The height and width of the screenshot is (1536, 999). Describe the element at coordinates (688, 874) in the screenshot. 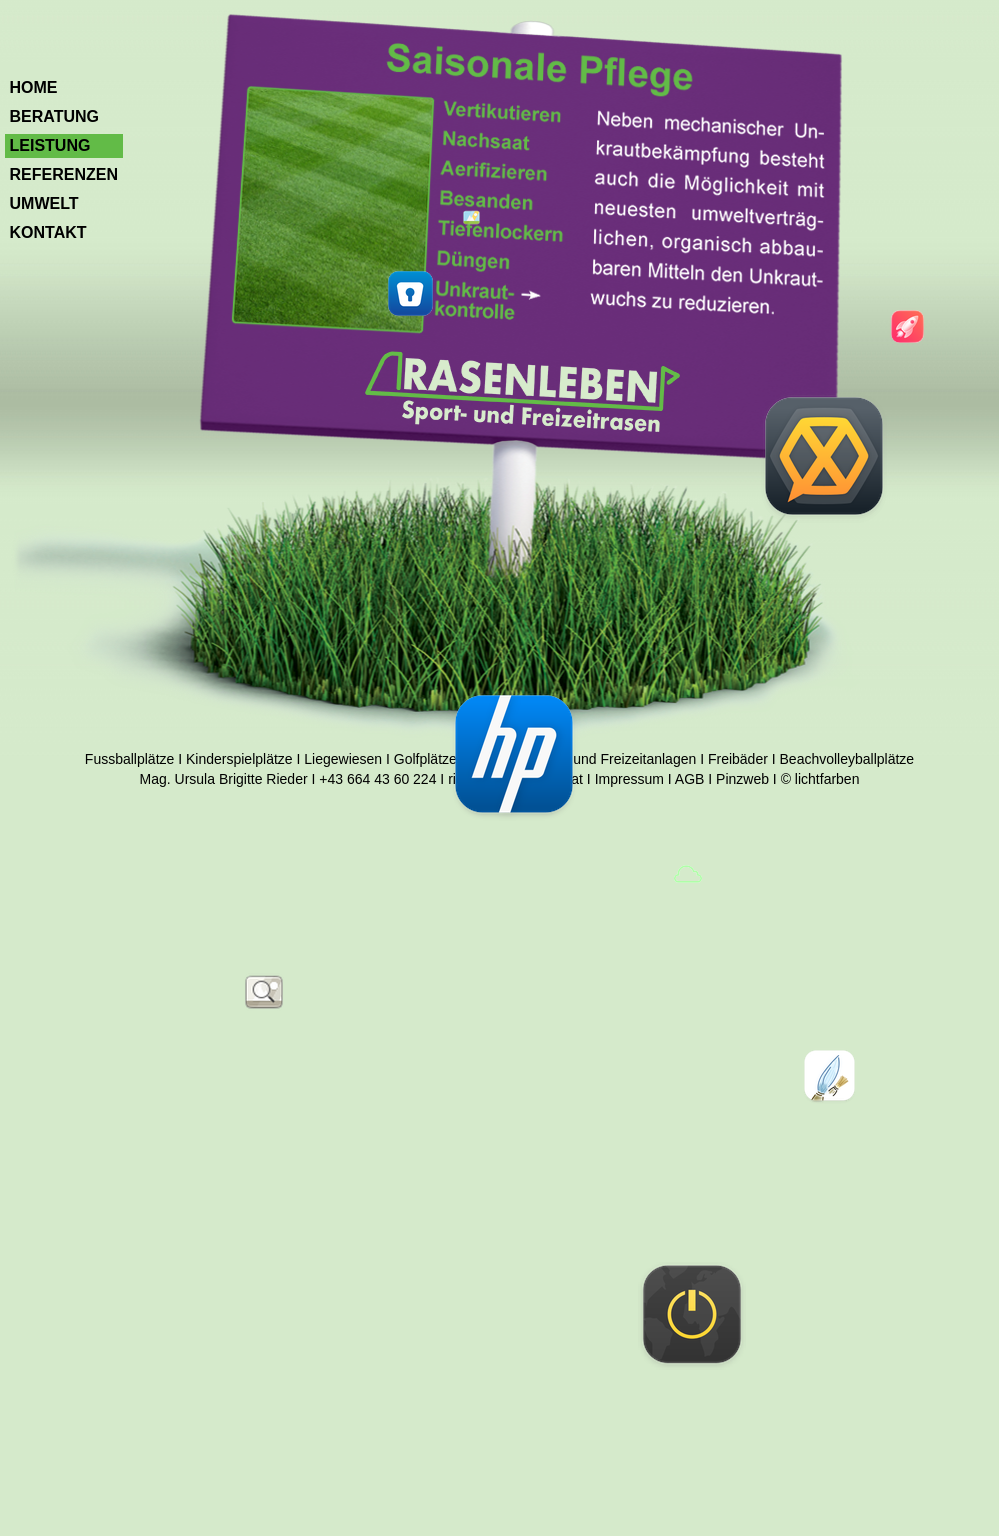

I see `access cloud storage or sync settings` at that location.